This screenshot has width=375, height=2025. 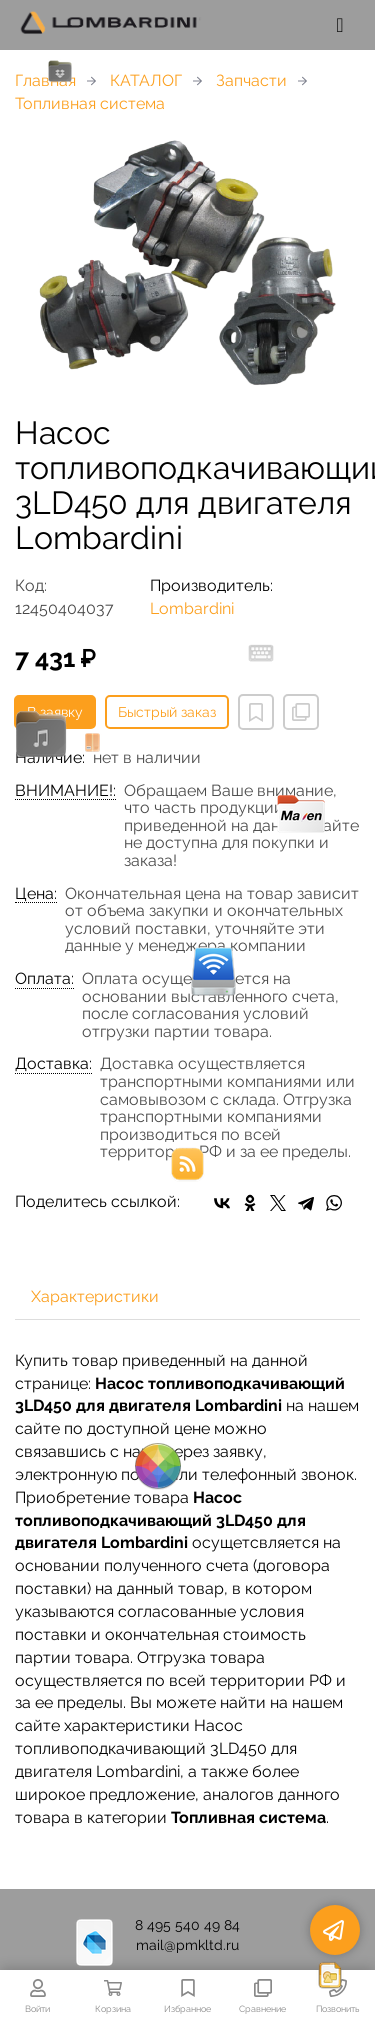 I want to click on open your music folder, so click(x=41, y=734).